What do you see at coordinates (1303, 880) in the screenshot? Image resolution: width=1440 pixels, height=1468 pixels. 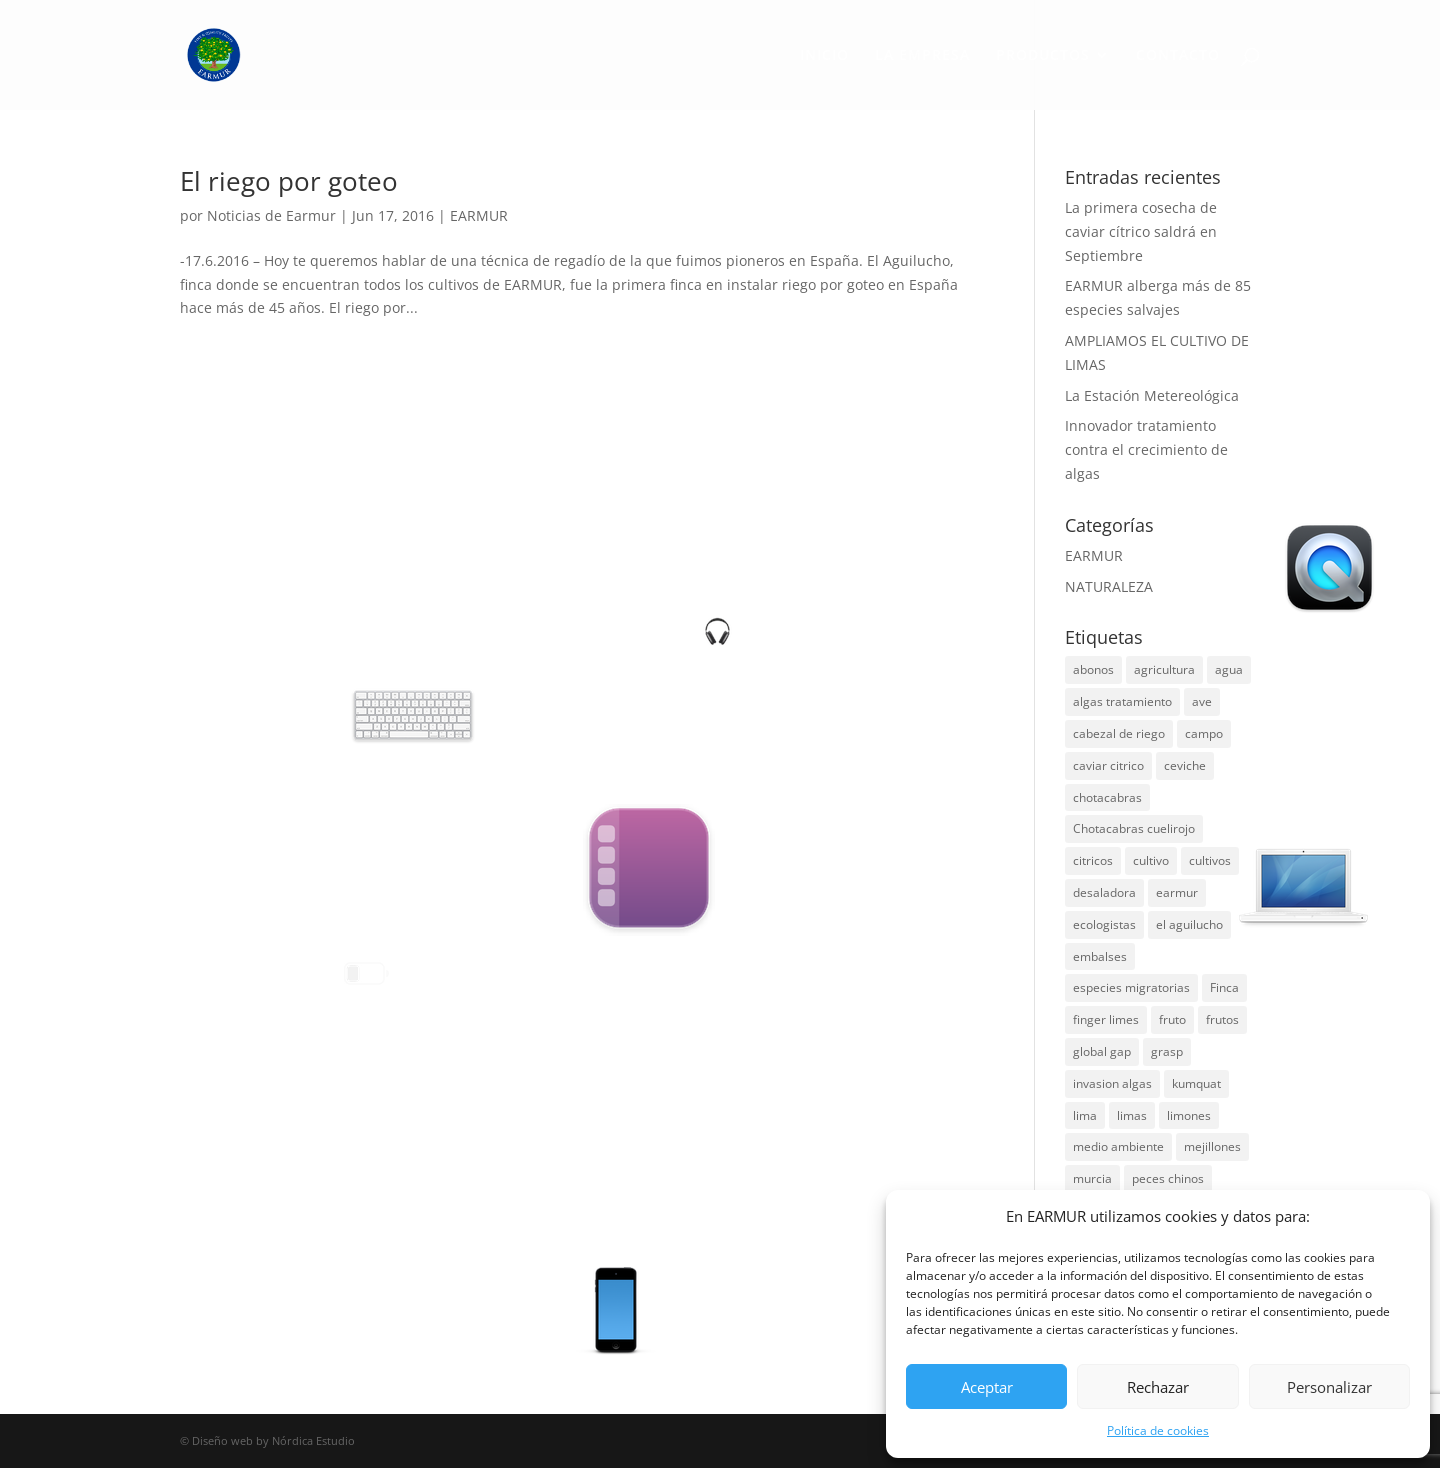 I see `indicates this mac device in system preferences` at bounding box center [1303, 880].